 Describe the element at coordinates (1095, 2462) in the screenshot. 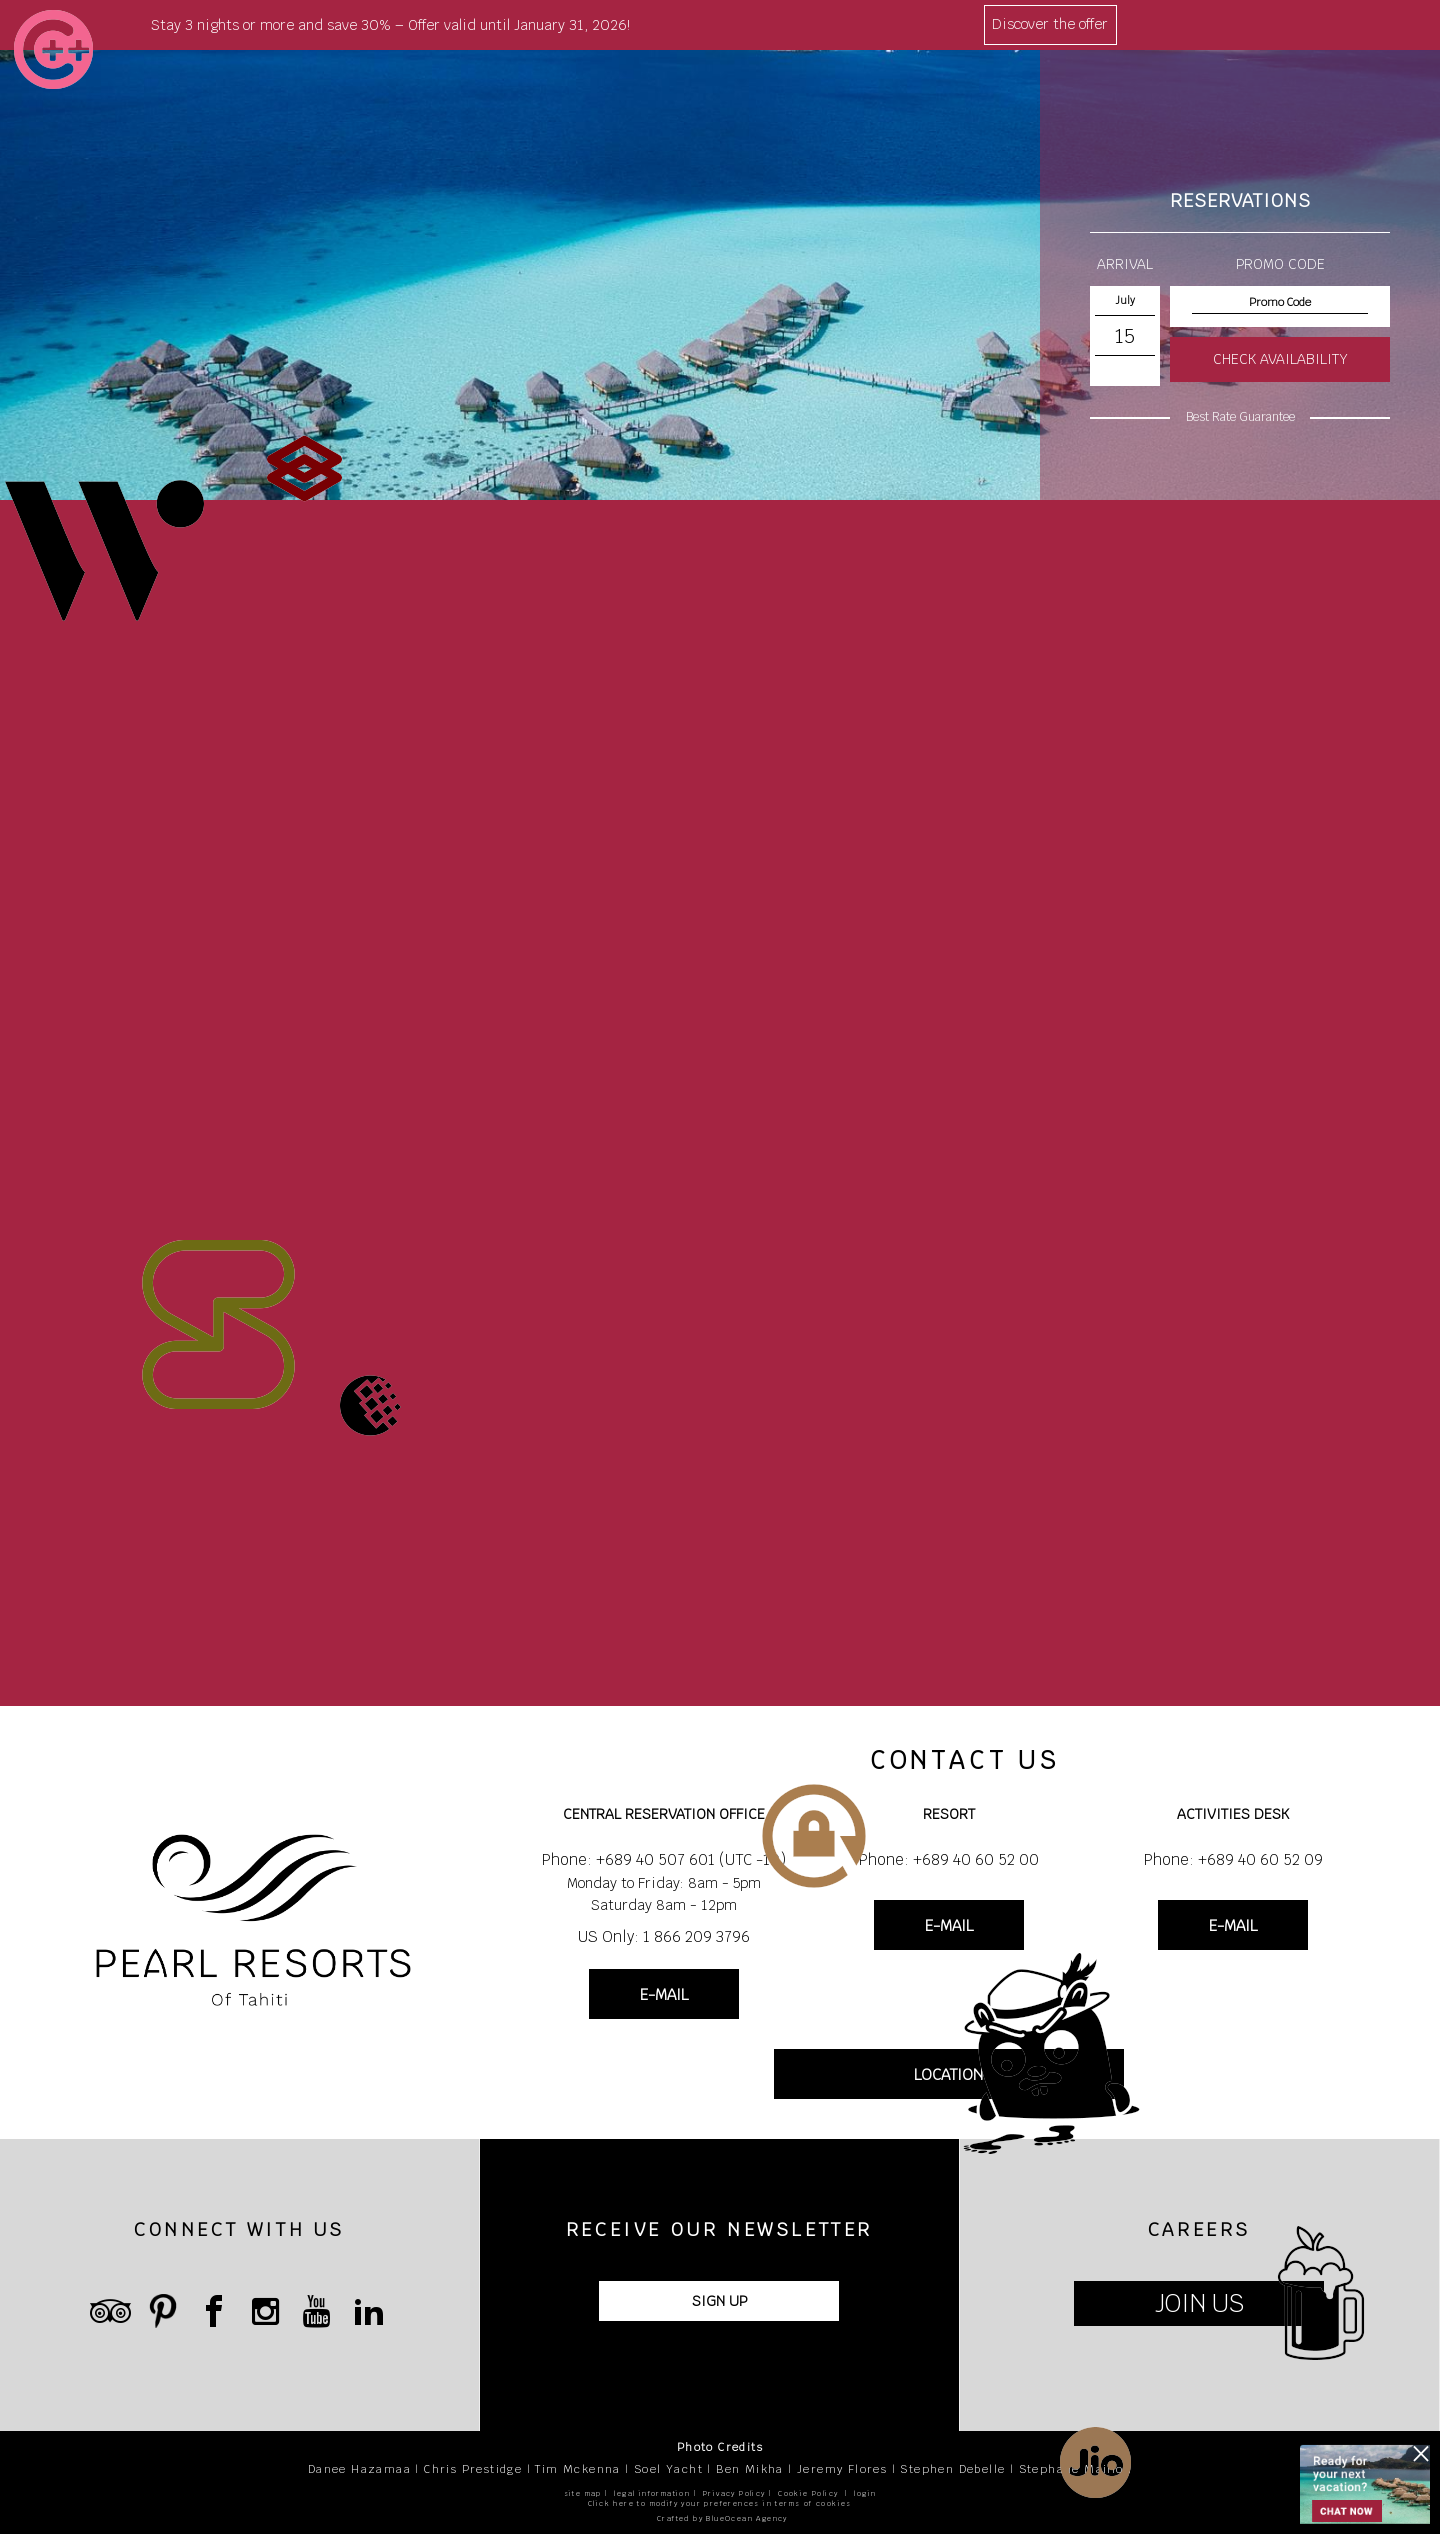

I see `jio app or service` at that location.